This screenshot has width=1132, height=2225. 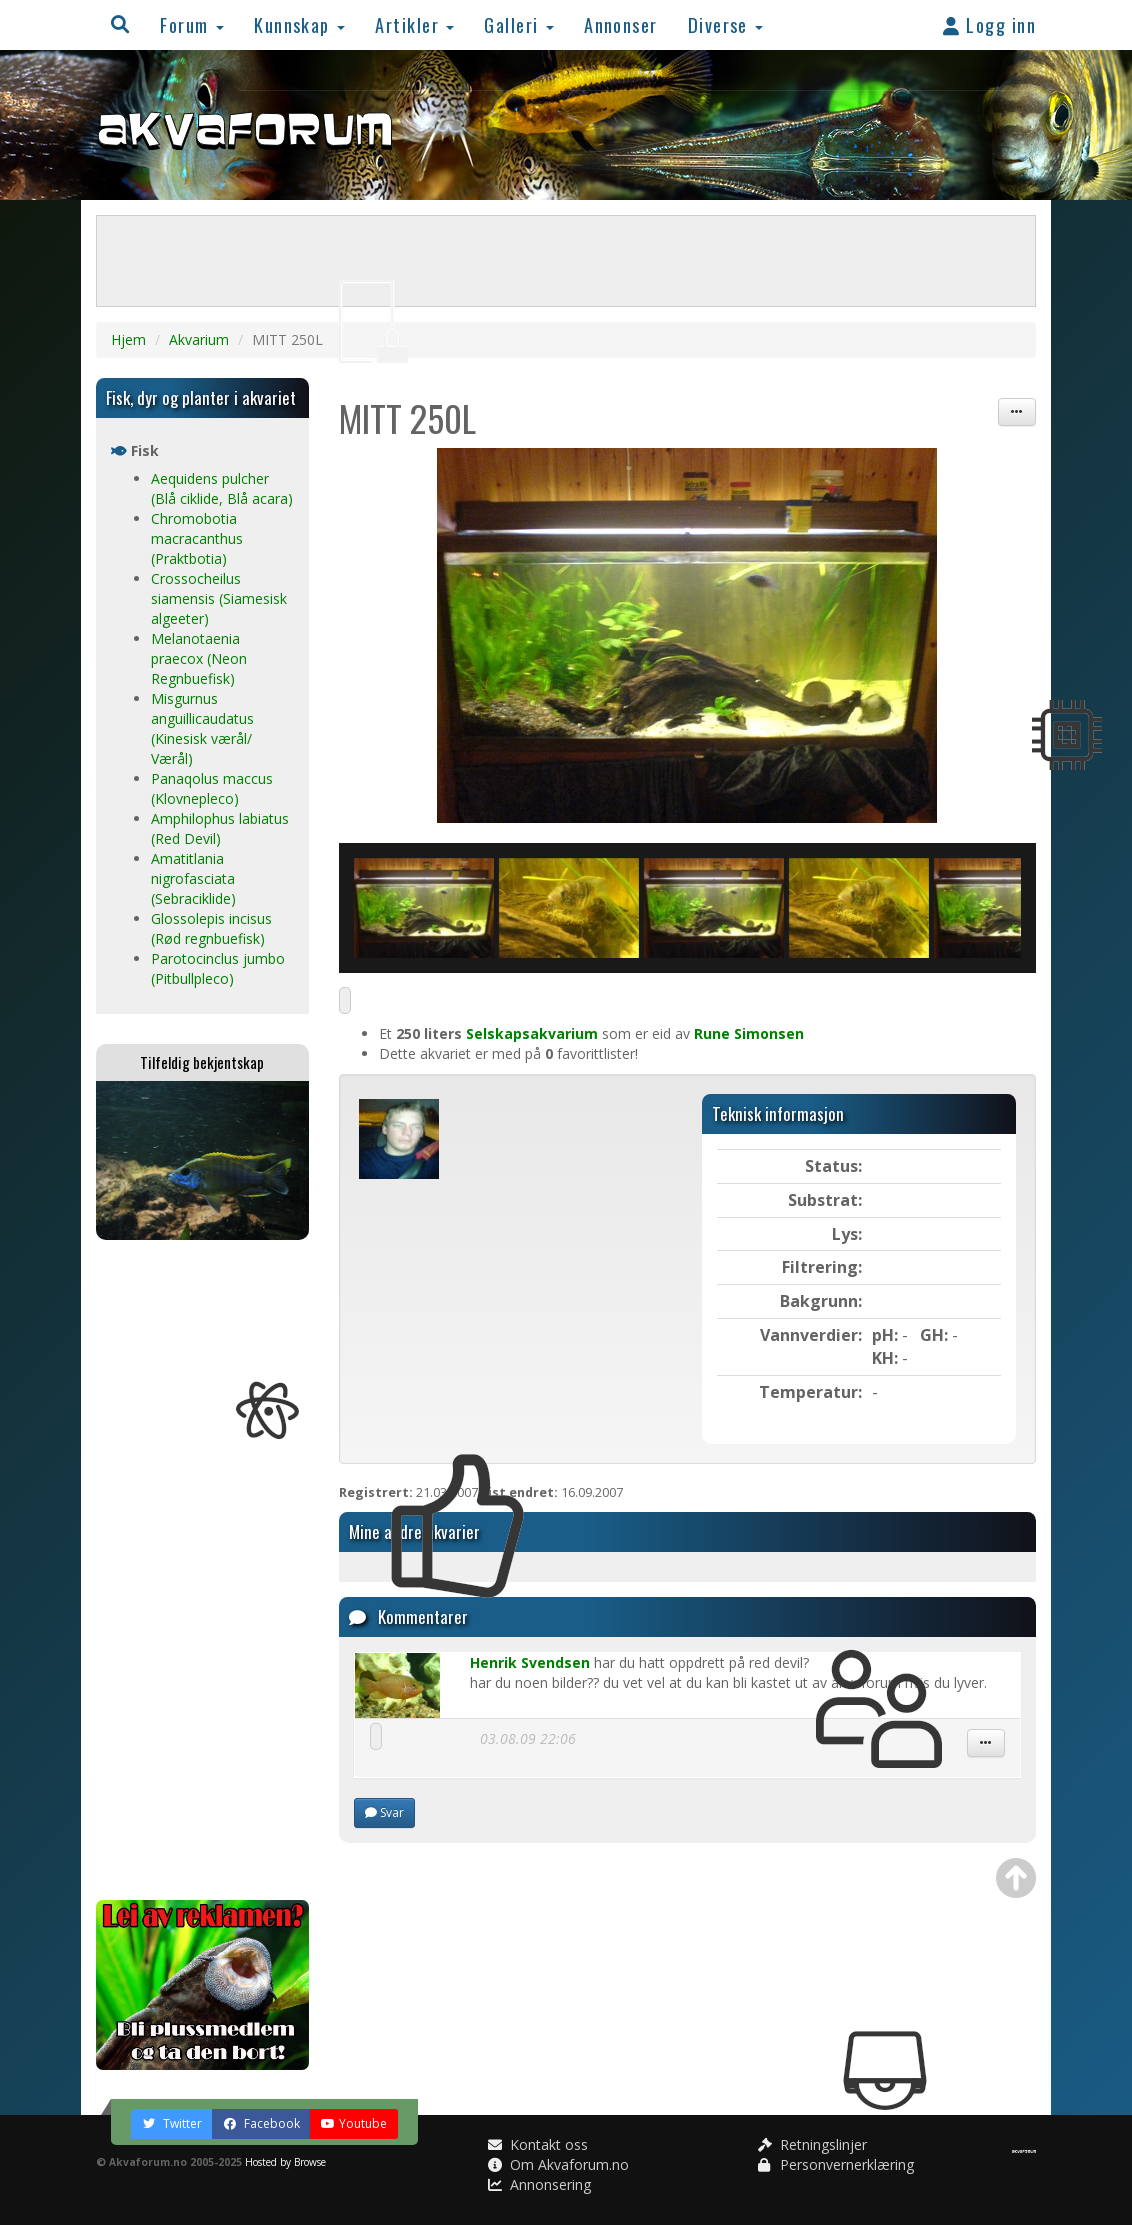 I want to click on screen rotation is locked to portrait mode, so click(x=373, y=321).